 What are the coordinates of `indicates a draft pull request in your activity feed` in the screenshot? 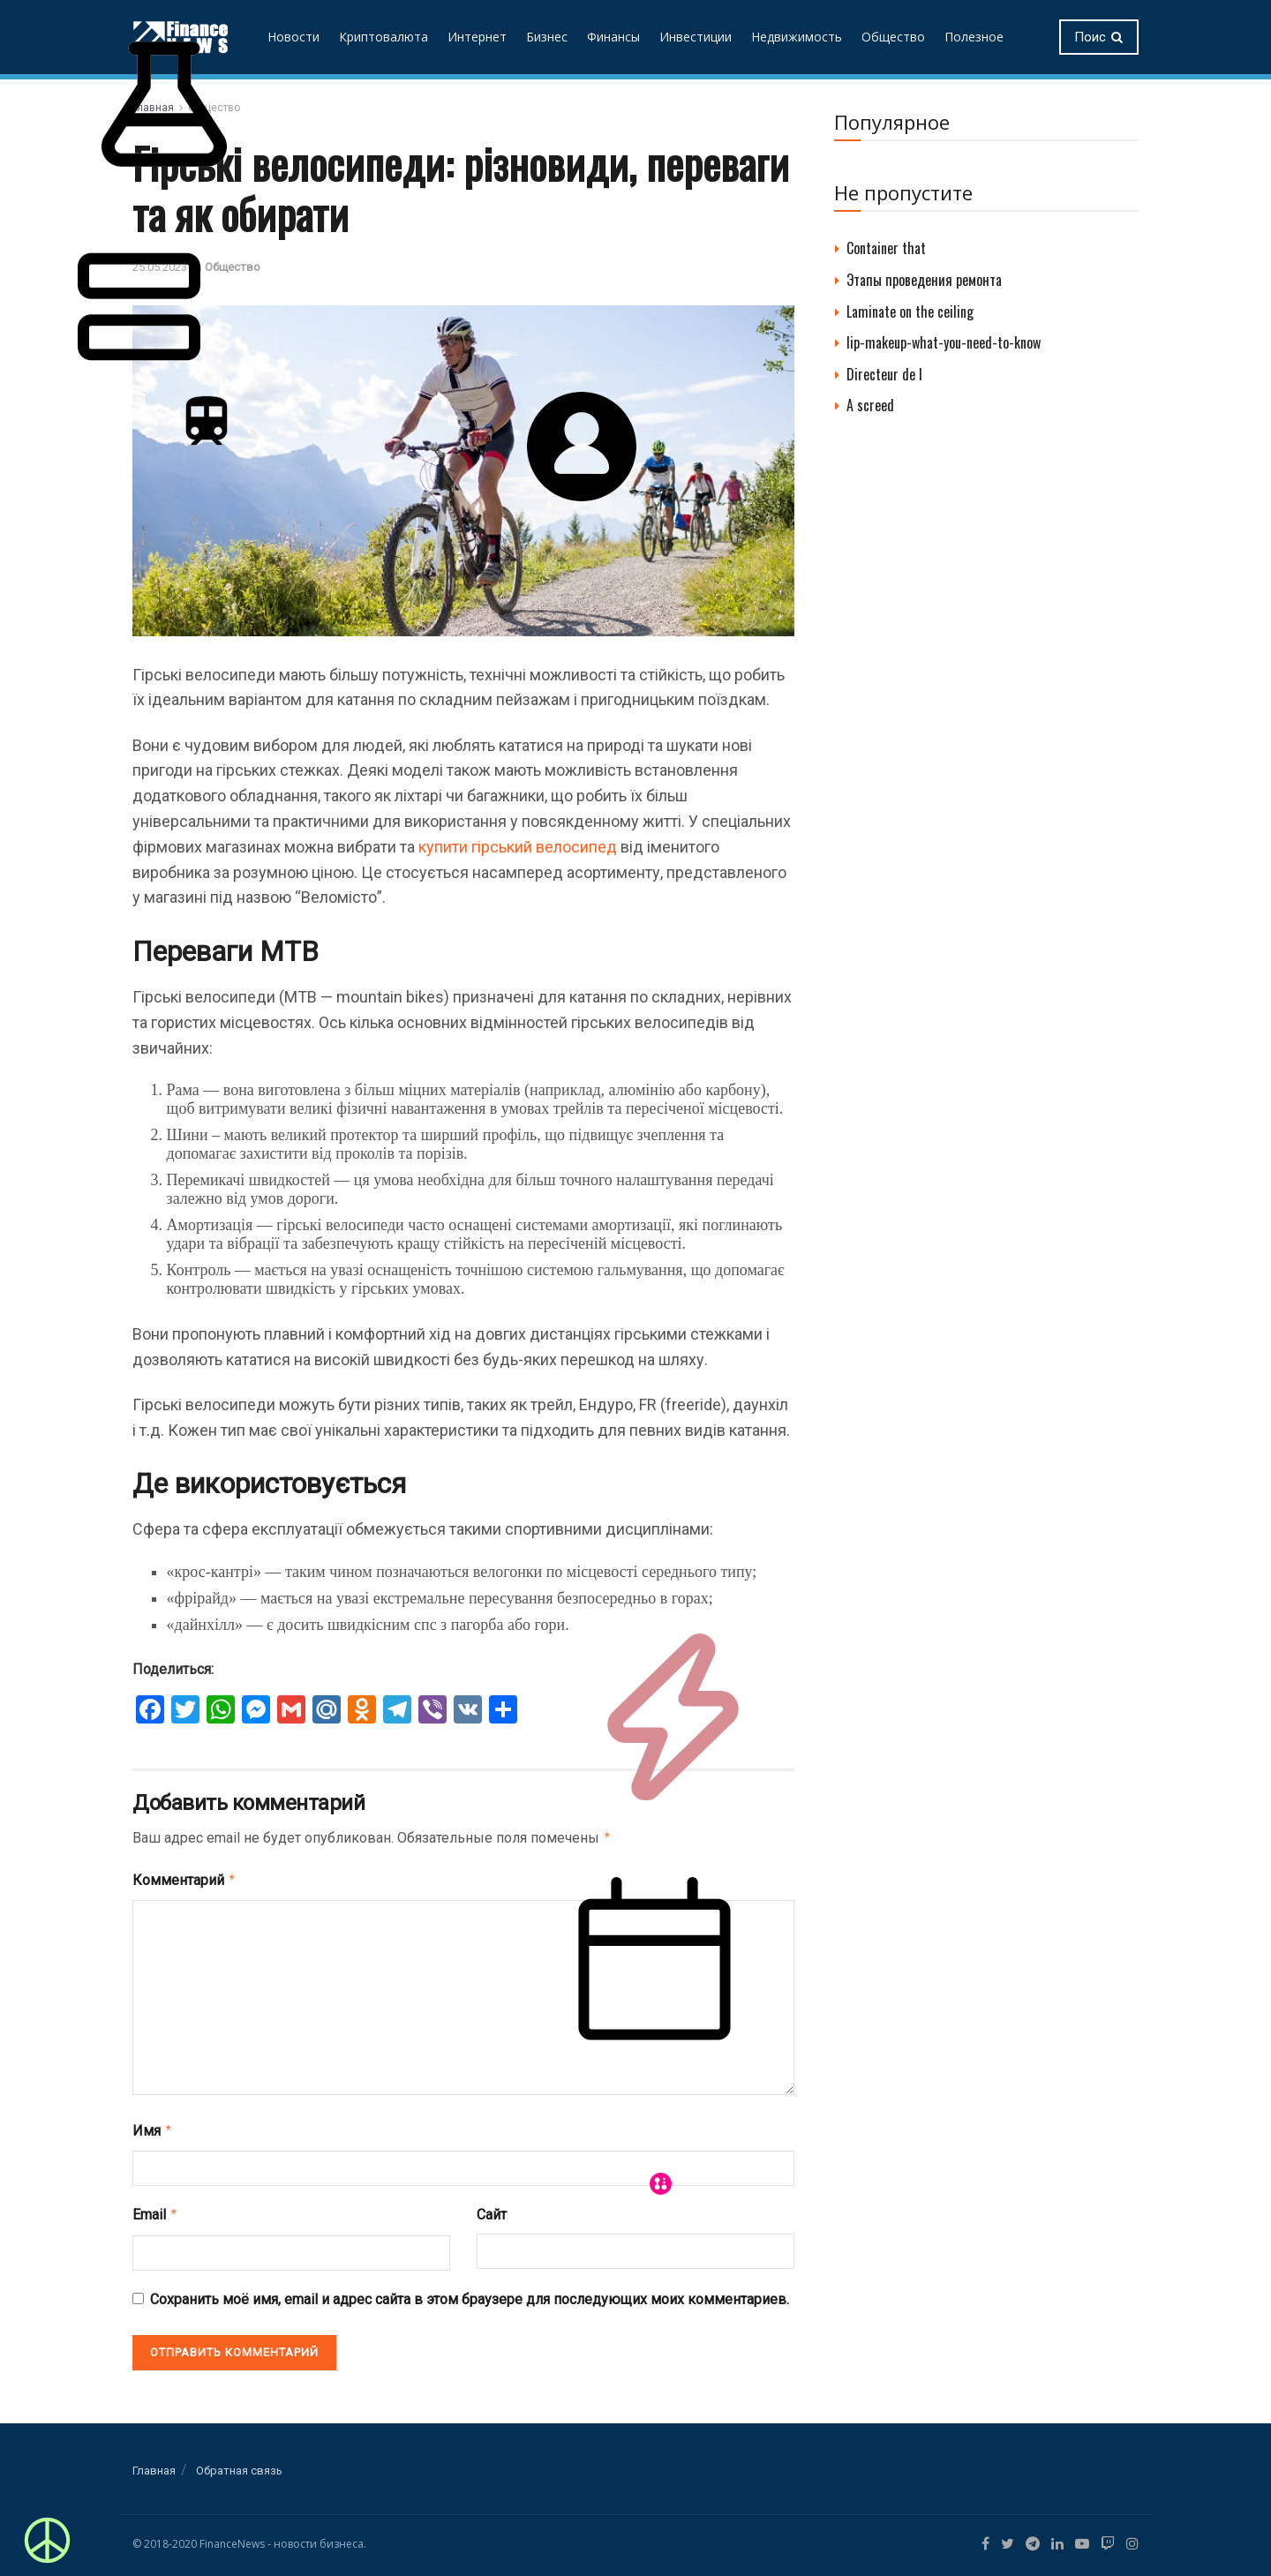 It's located at (660, 2183).